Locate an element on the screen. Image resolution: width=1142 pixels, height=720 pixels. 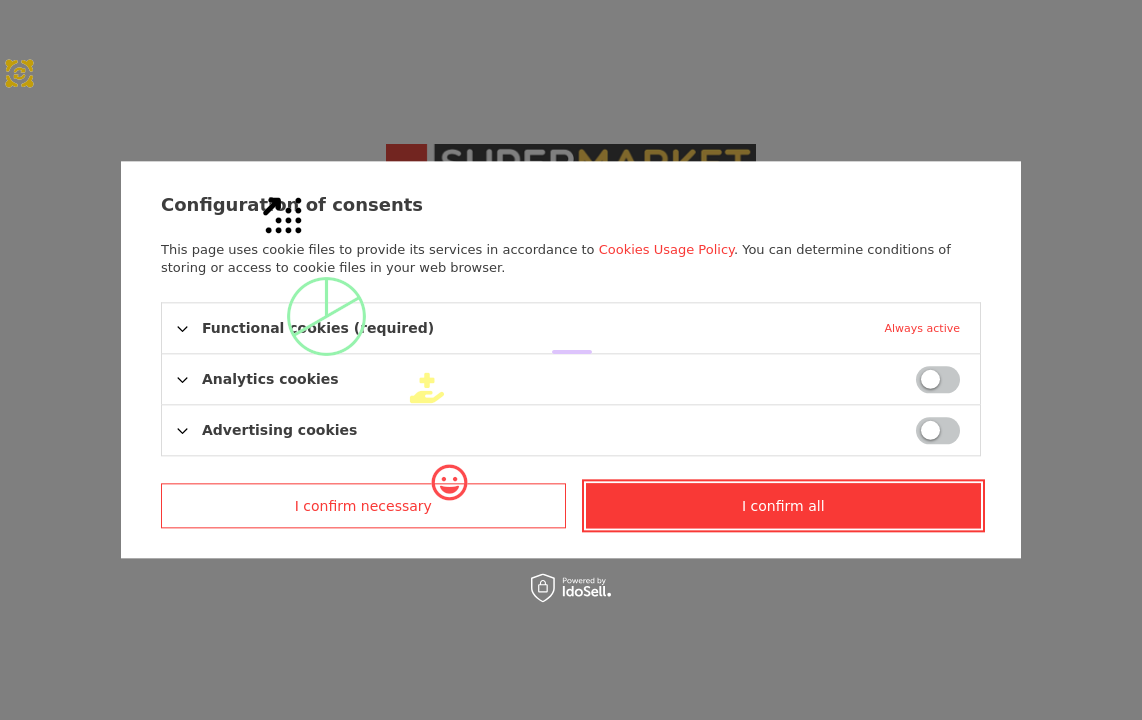
react with a happy expression is located at coordinates (449, 482).